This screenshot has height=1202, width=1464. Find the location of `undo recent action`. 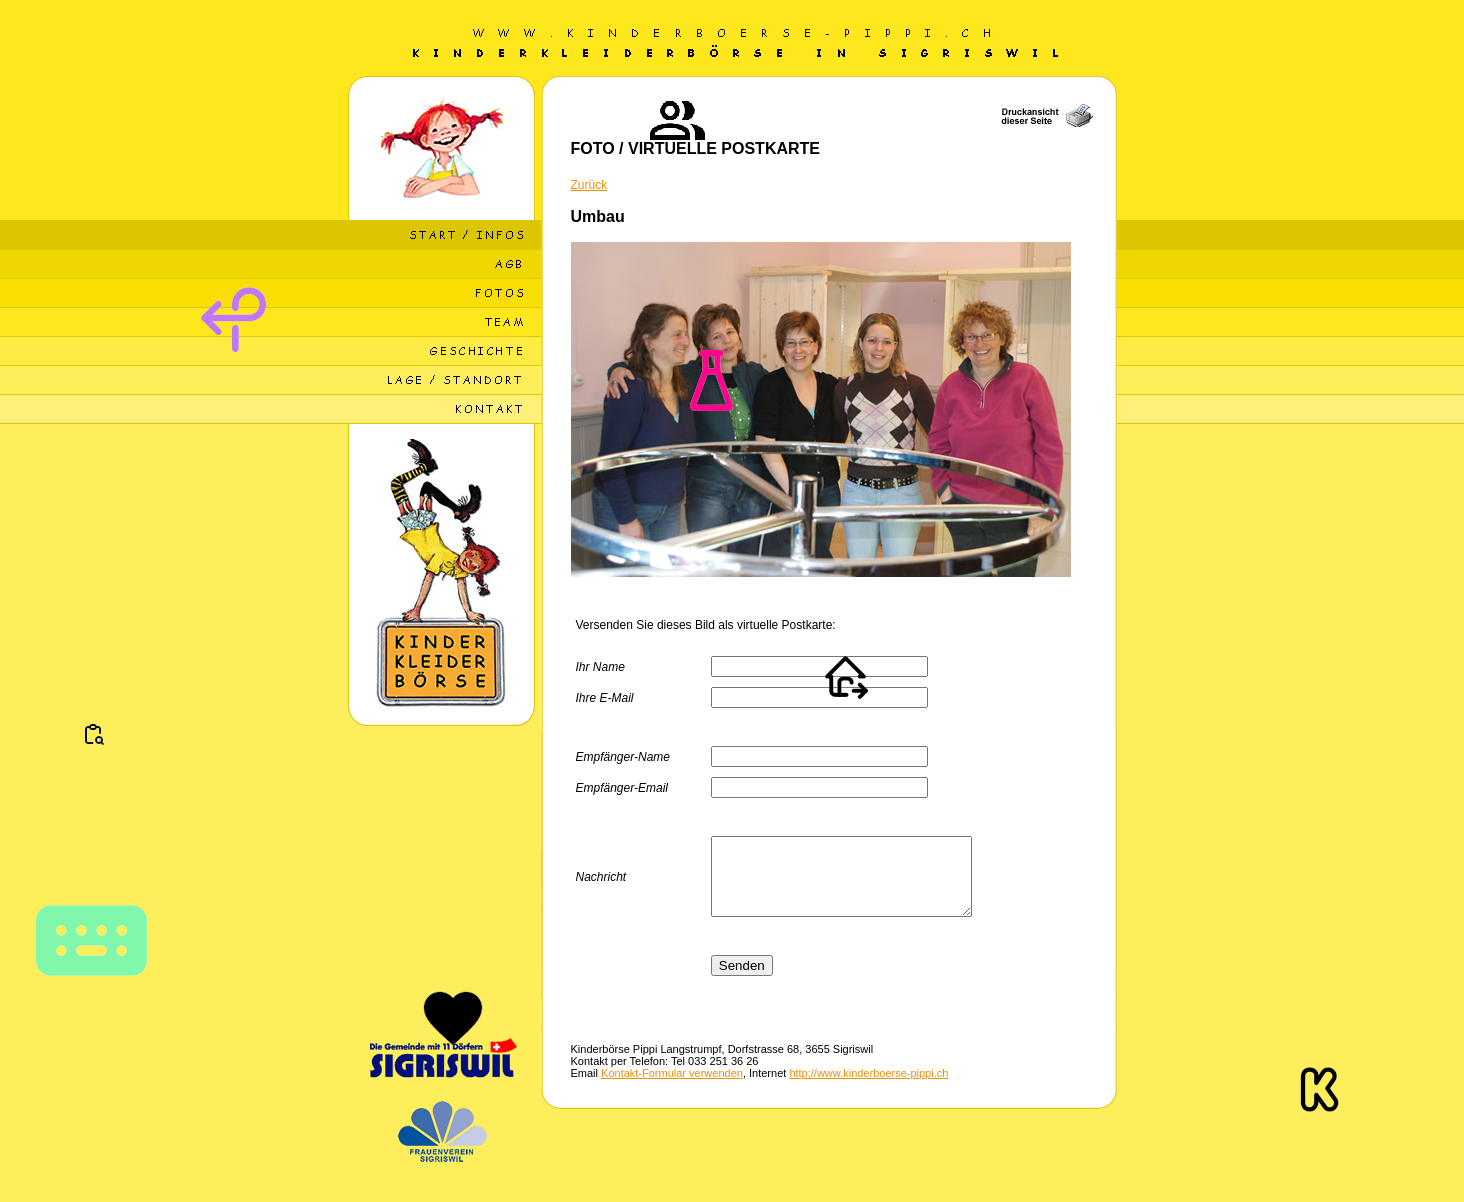

undo recent action is located at coordinates (232, 318).